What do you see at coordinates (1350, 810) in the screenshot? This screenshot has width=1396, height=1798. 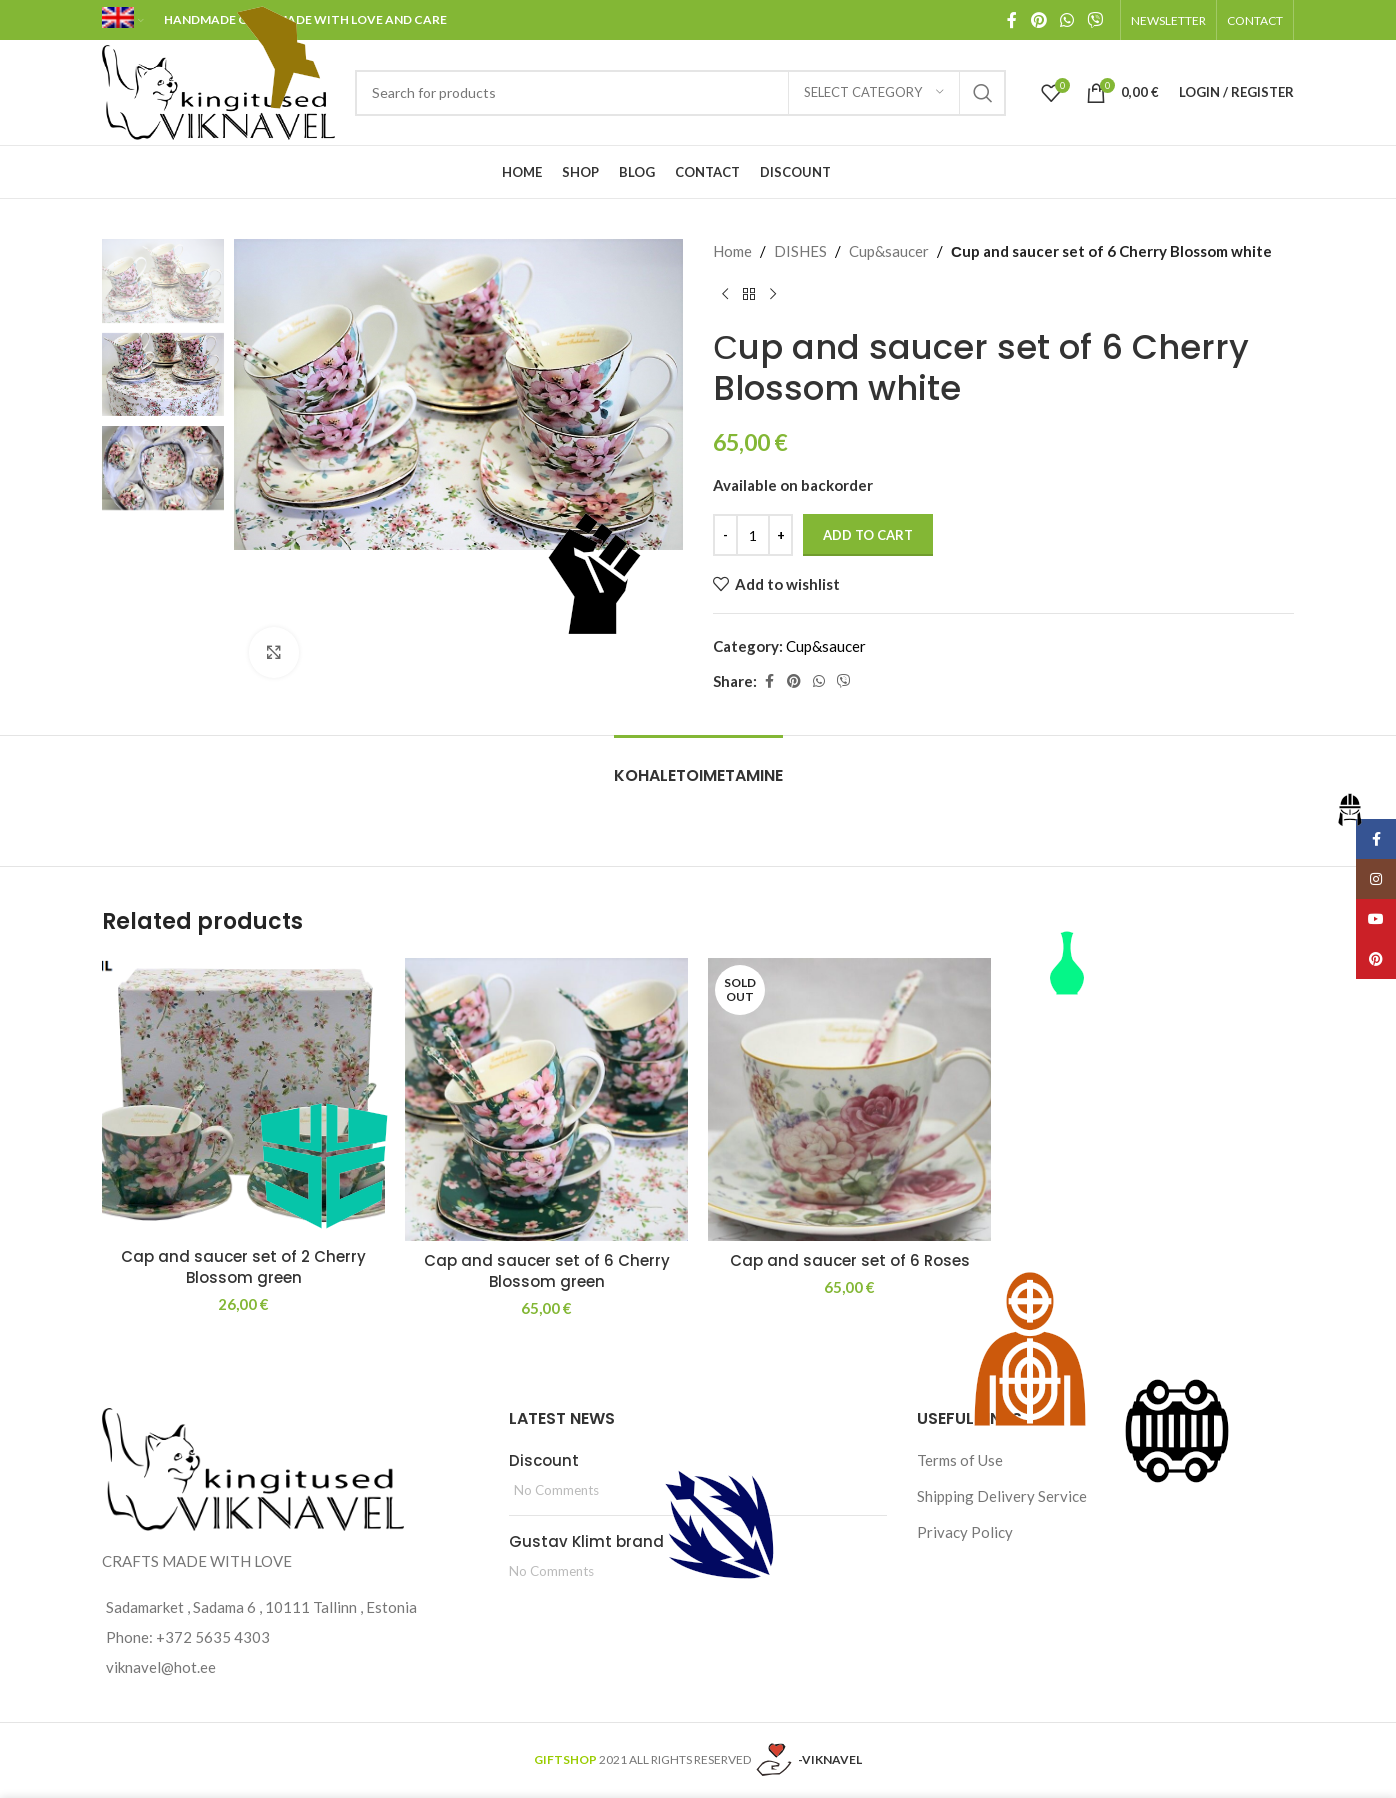 I see `select light armor class` at bounding box center [1350, 810].